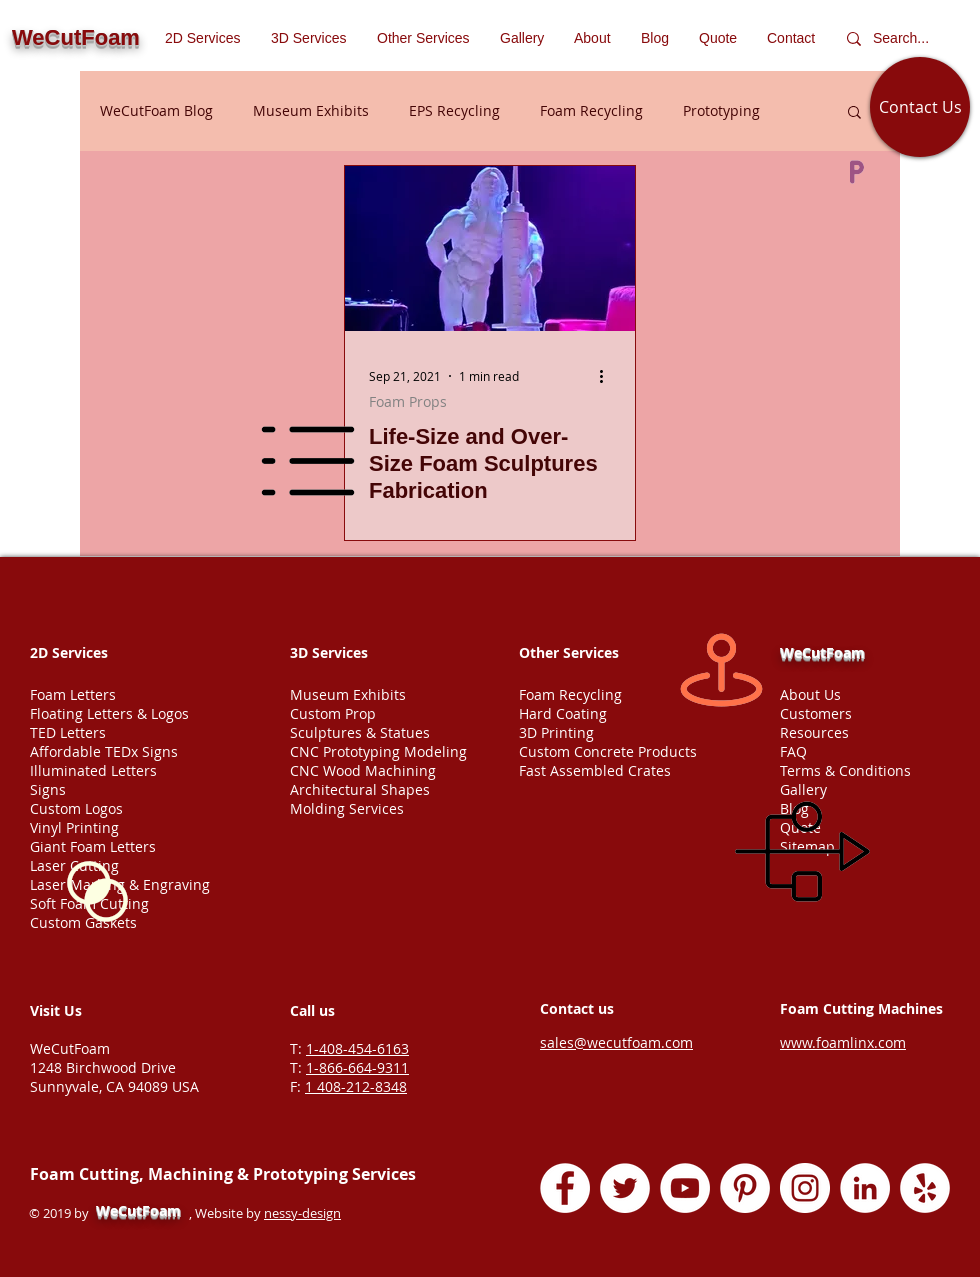 The height and width of the screenshot is (1277, 980). What do you see at coordinates (721, 671) in the screenshot?
I see `view location area or radius` at bounding box center [721, 671].